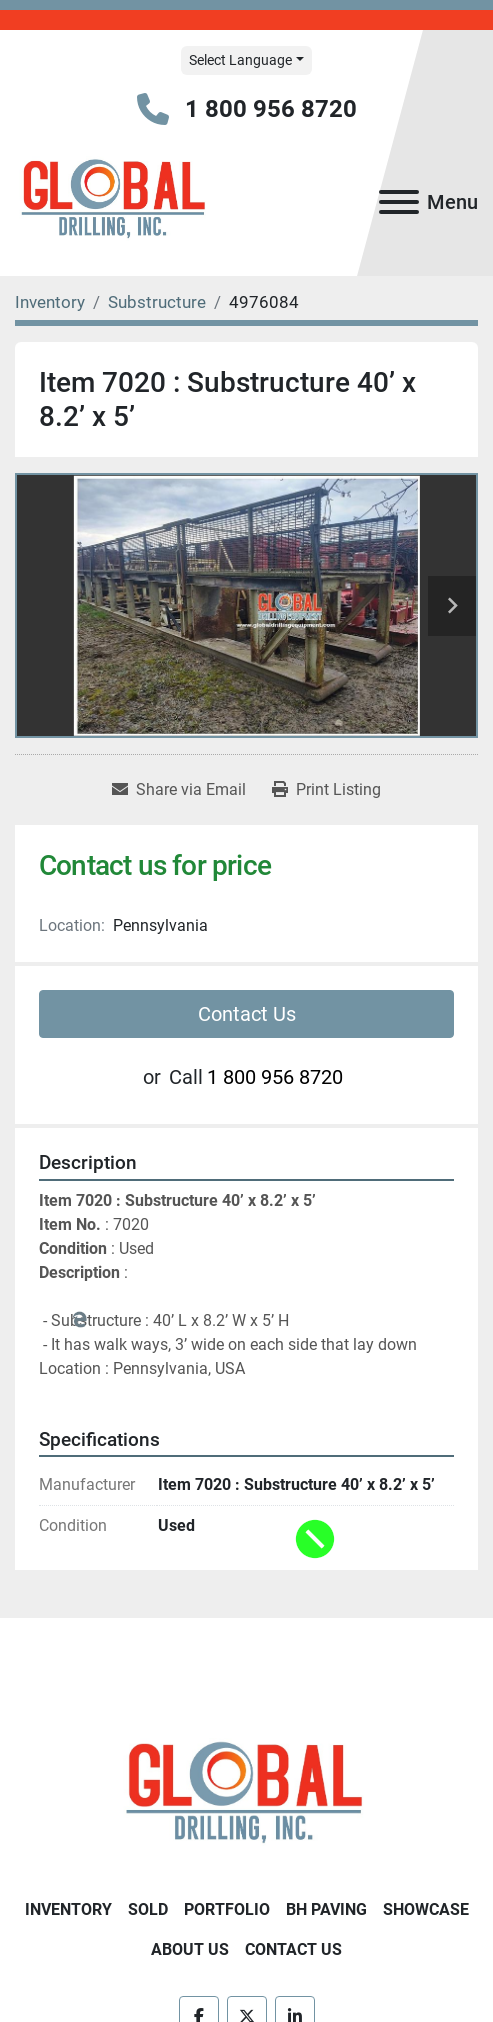  What do you see at coordinates (79, 1319) in the screenshot?
I see `open Microsoft Edge browser` at bounding box center [79, 1319].